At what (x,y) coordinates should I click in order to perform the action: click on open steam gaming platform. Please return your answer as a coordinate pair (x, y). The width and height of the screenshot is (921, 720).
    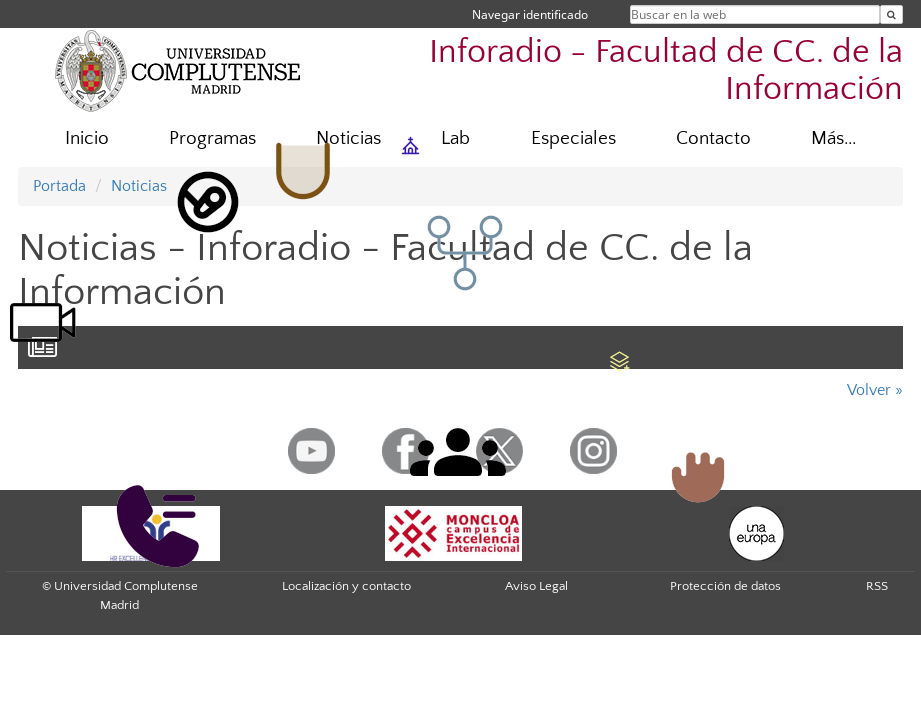
    Looking at the image, I should click on (208, 202).